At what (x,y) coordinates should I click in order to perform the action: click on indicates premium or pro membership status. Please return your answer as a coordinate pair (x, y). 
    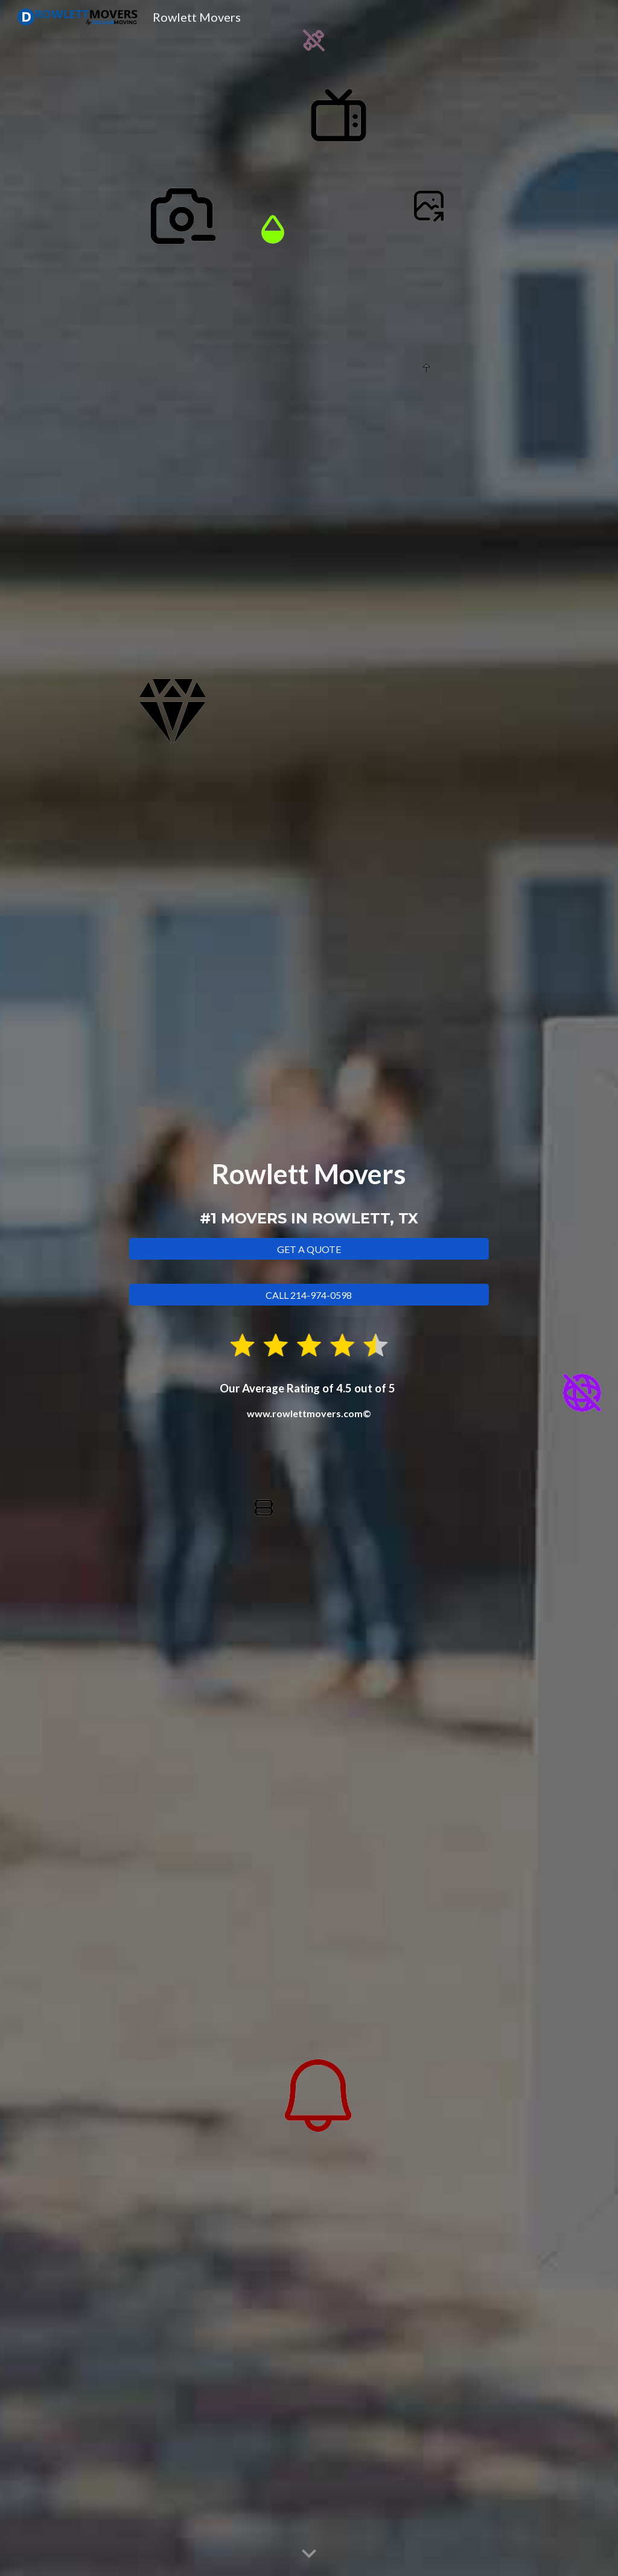
    Looking at the image, I should click on (173, 711).